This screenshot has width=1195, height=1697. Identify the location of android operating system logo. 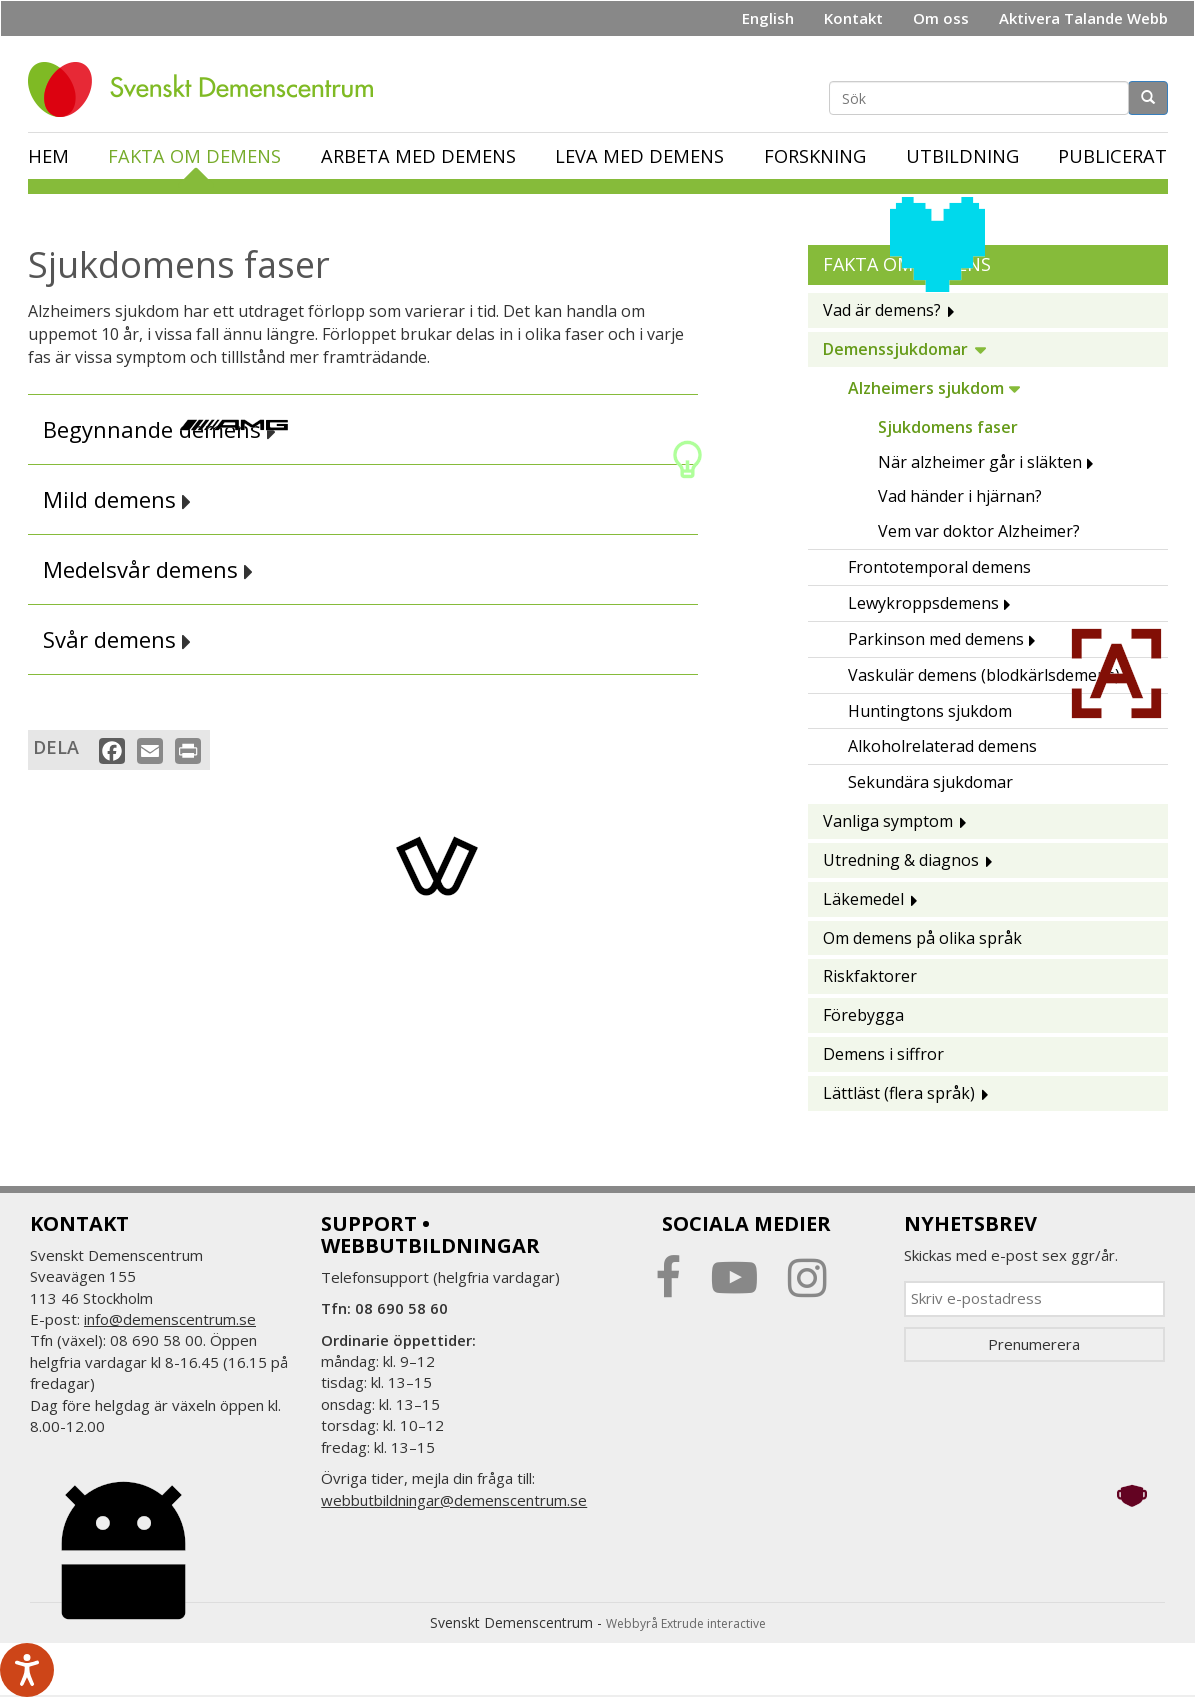
(123, 1550).